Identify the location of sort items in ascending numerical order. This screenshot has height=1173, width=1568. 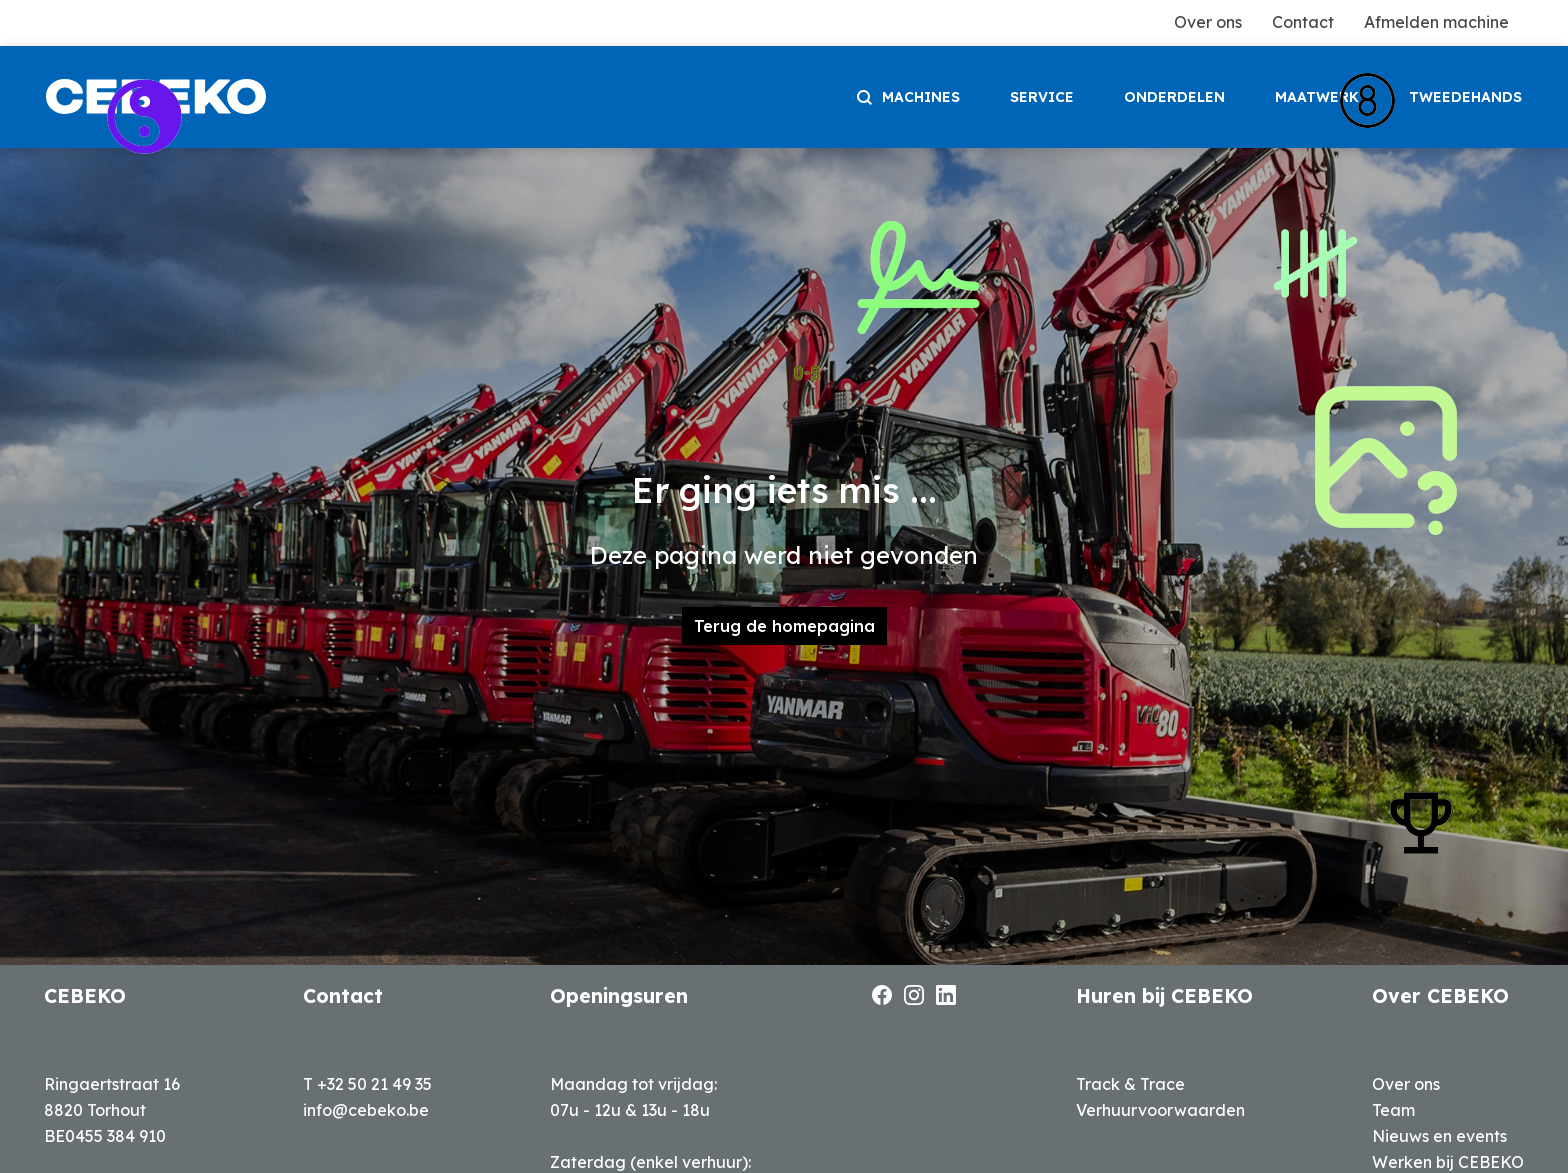
(807, 373).